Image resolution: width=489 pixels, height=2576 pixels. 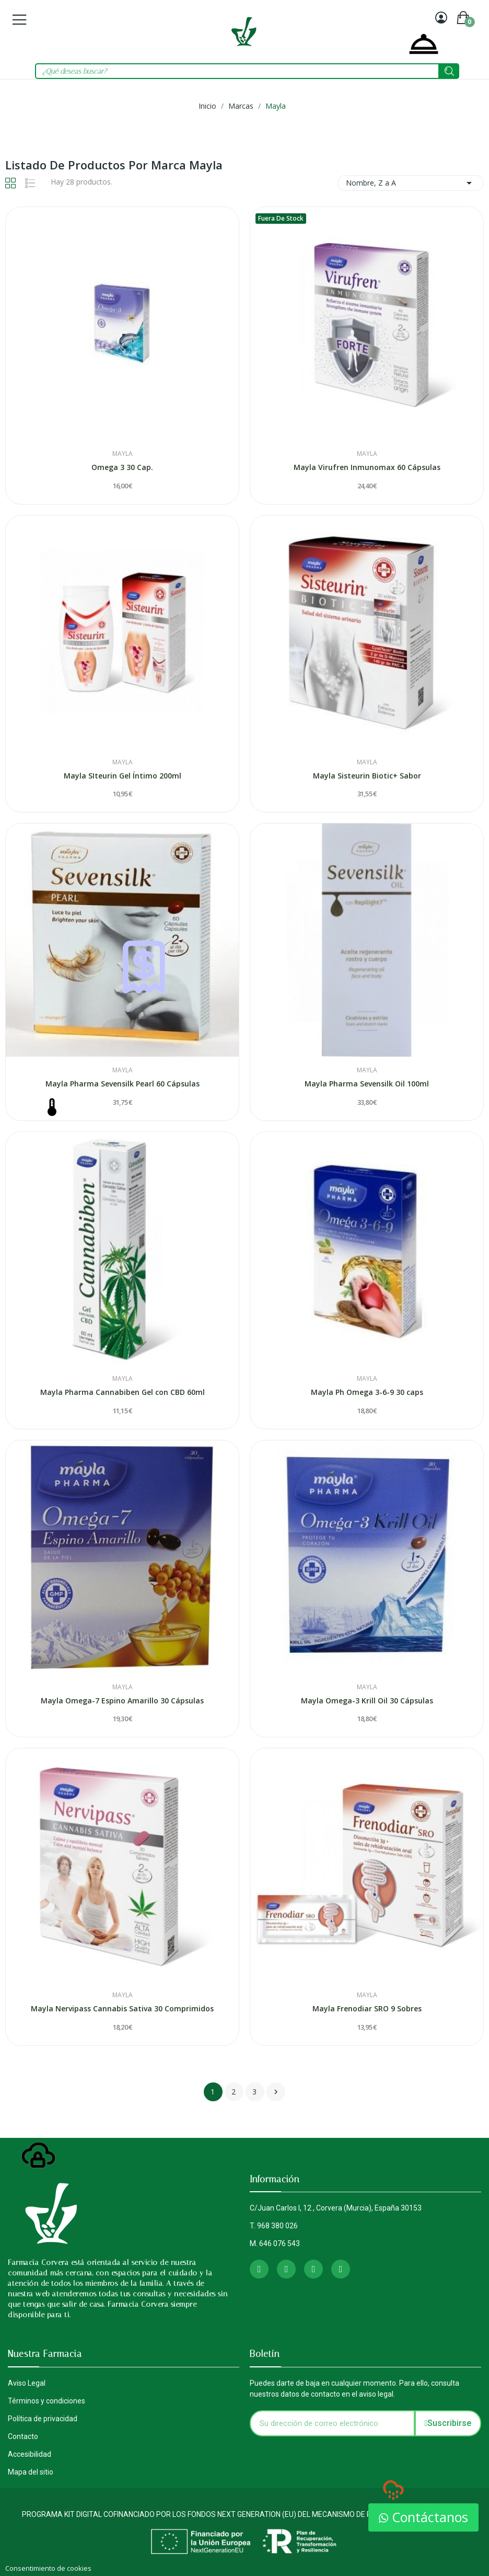 What do you see at coordinates (52, 1107) in the screenshot?
I see `adjust temperature settings` at bounding box center [52, 1107].